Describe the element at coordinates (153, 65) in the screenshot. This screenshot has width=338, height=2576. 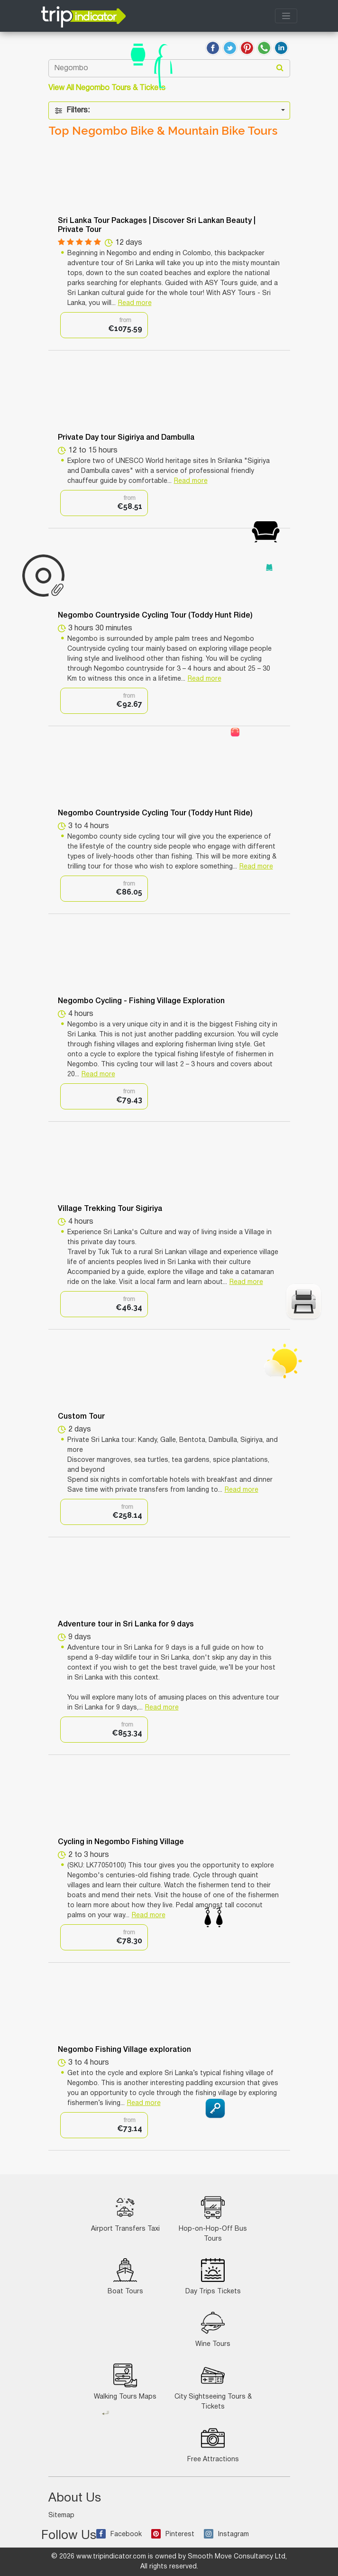
I see `decorative lantern item in a game inventory` at that location.